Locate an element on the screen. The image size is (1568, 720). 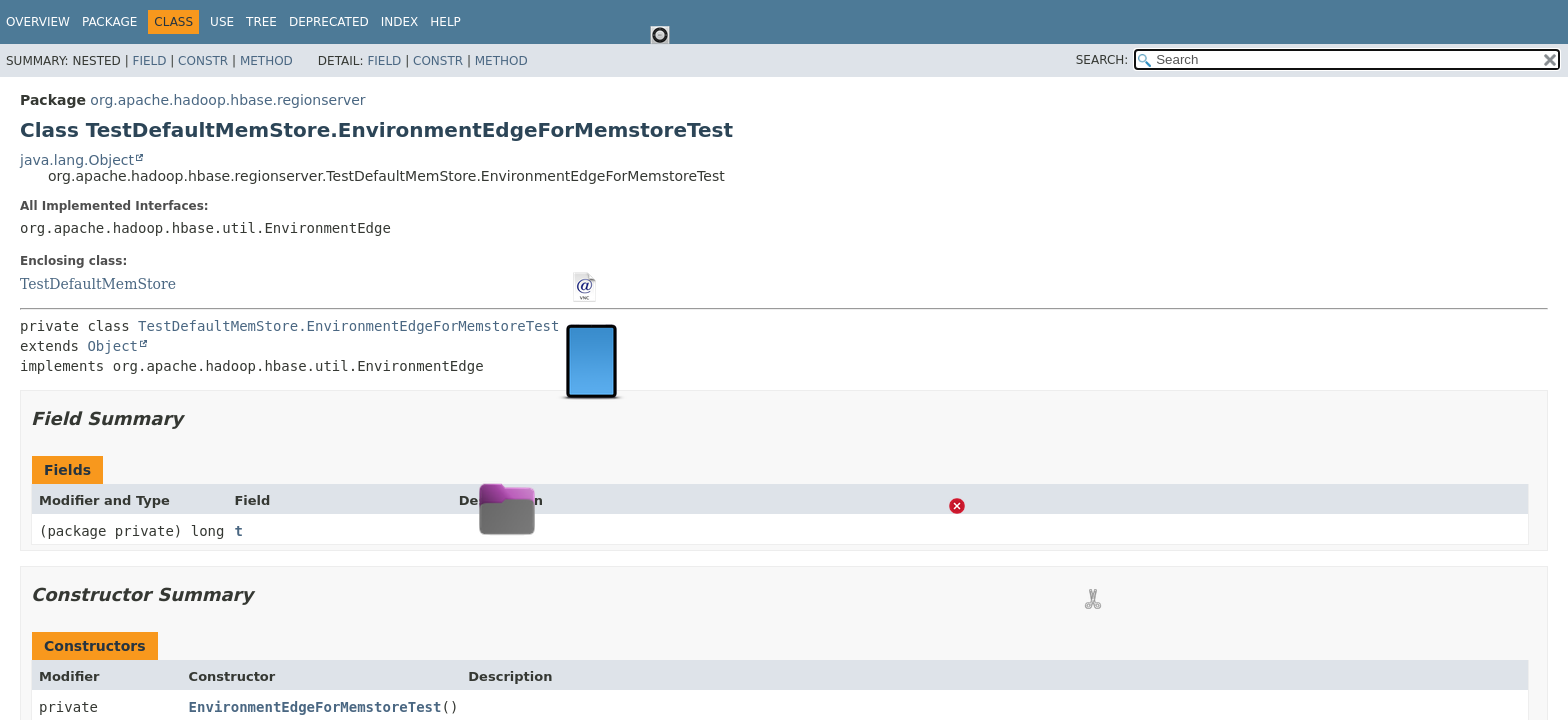
iPad Mini device icon is located at coordinates (591, 353).